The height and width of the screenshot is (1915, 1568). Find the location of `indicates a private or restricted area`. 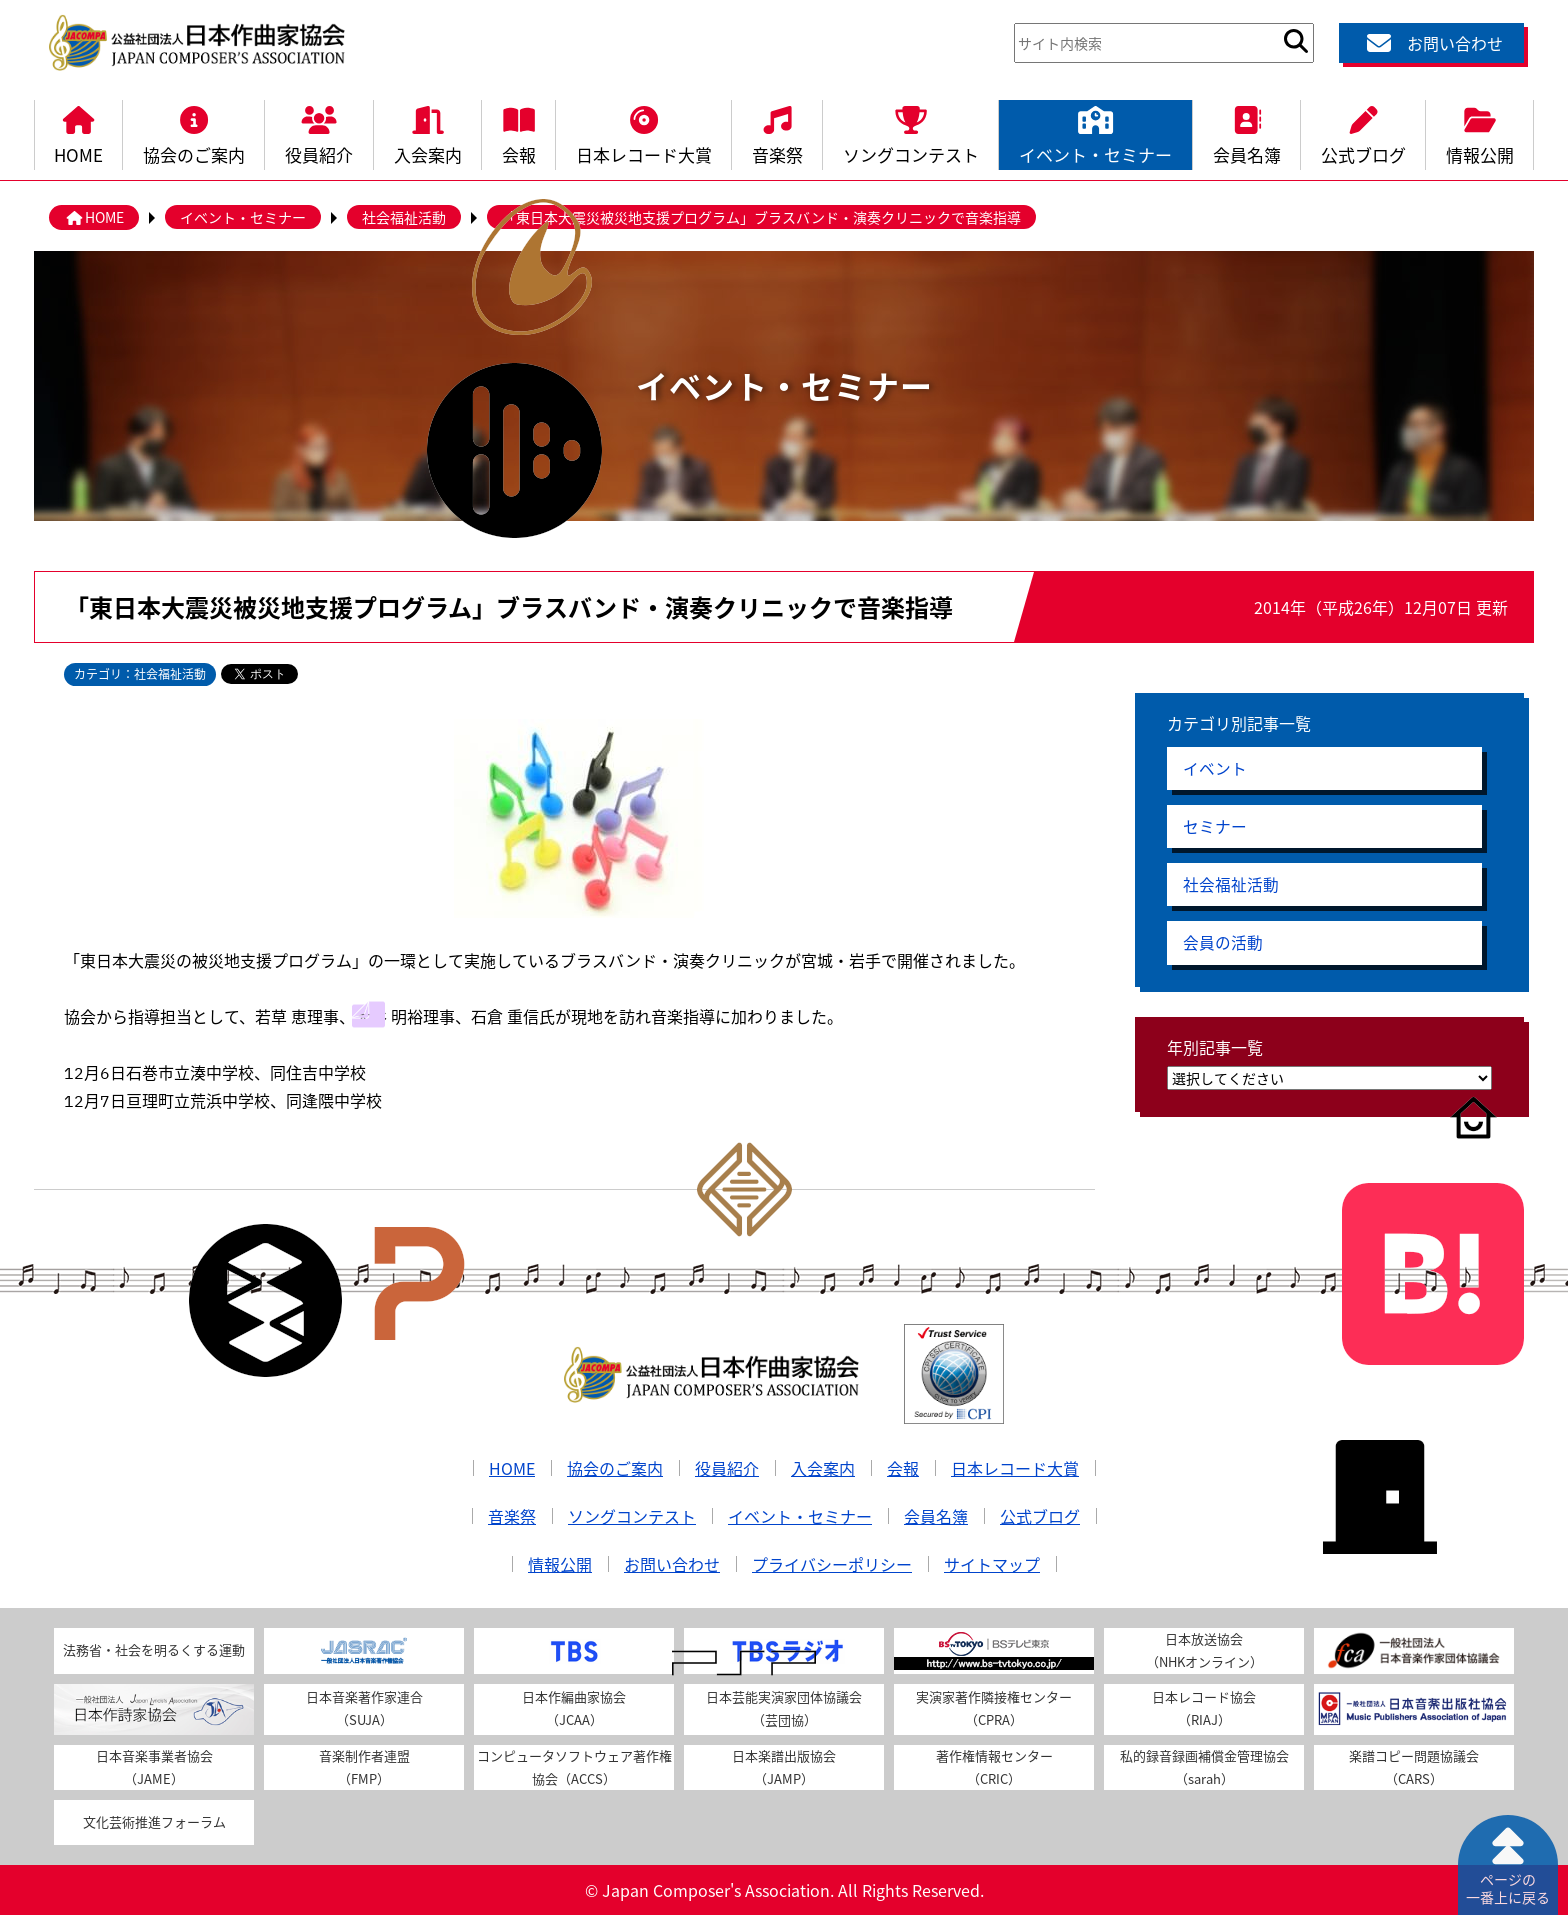

indicates a private or restricted area is located at coordinates (1380, 1497).